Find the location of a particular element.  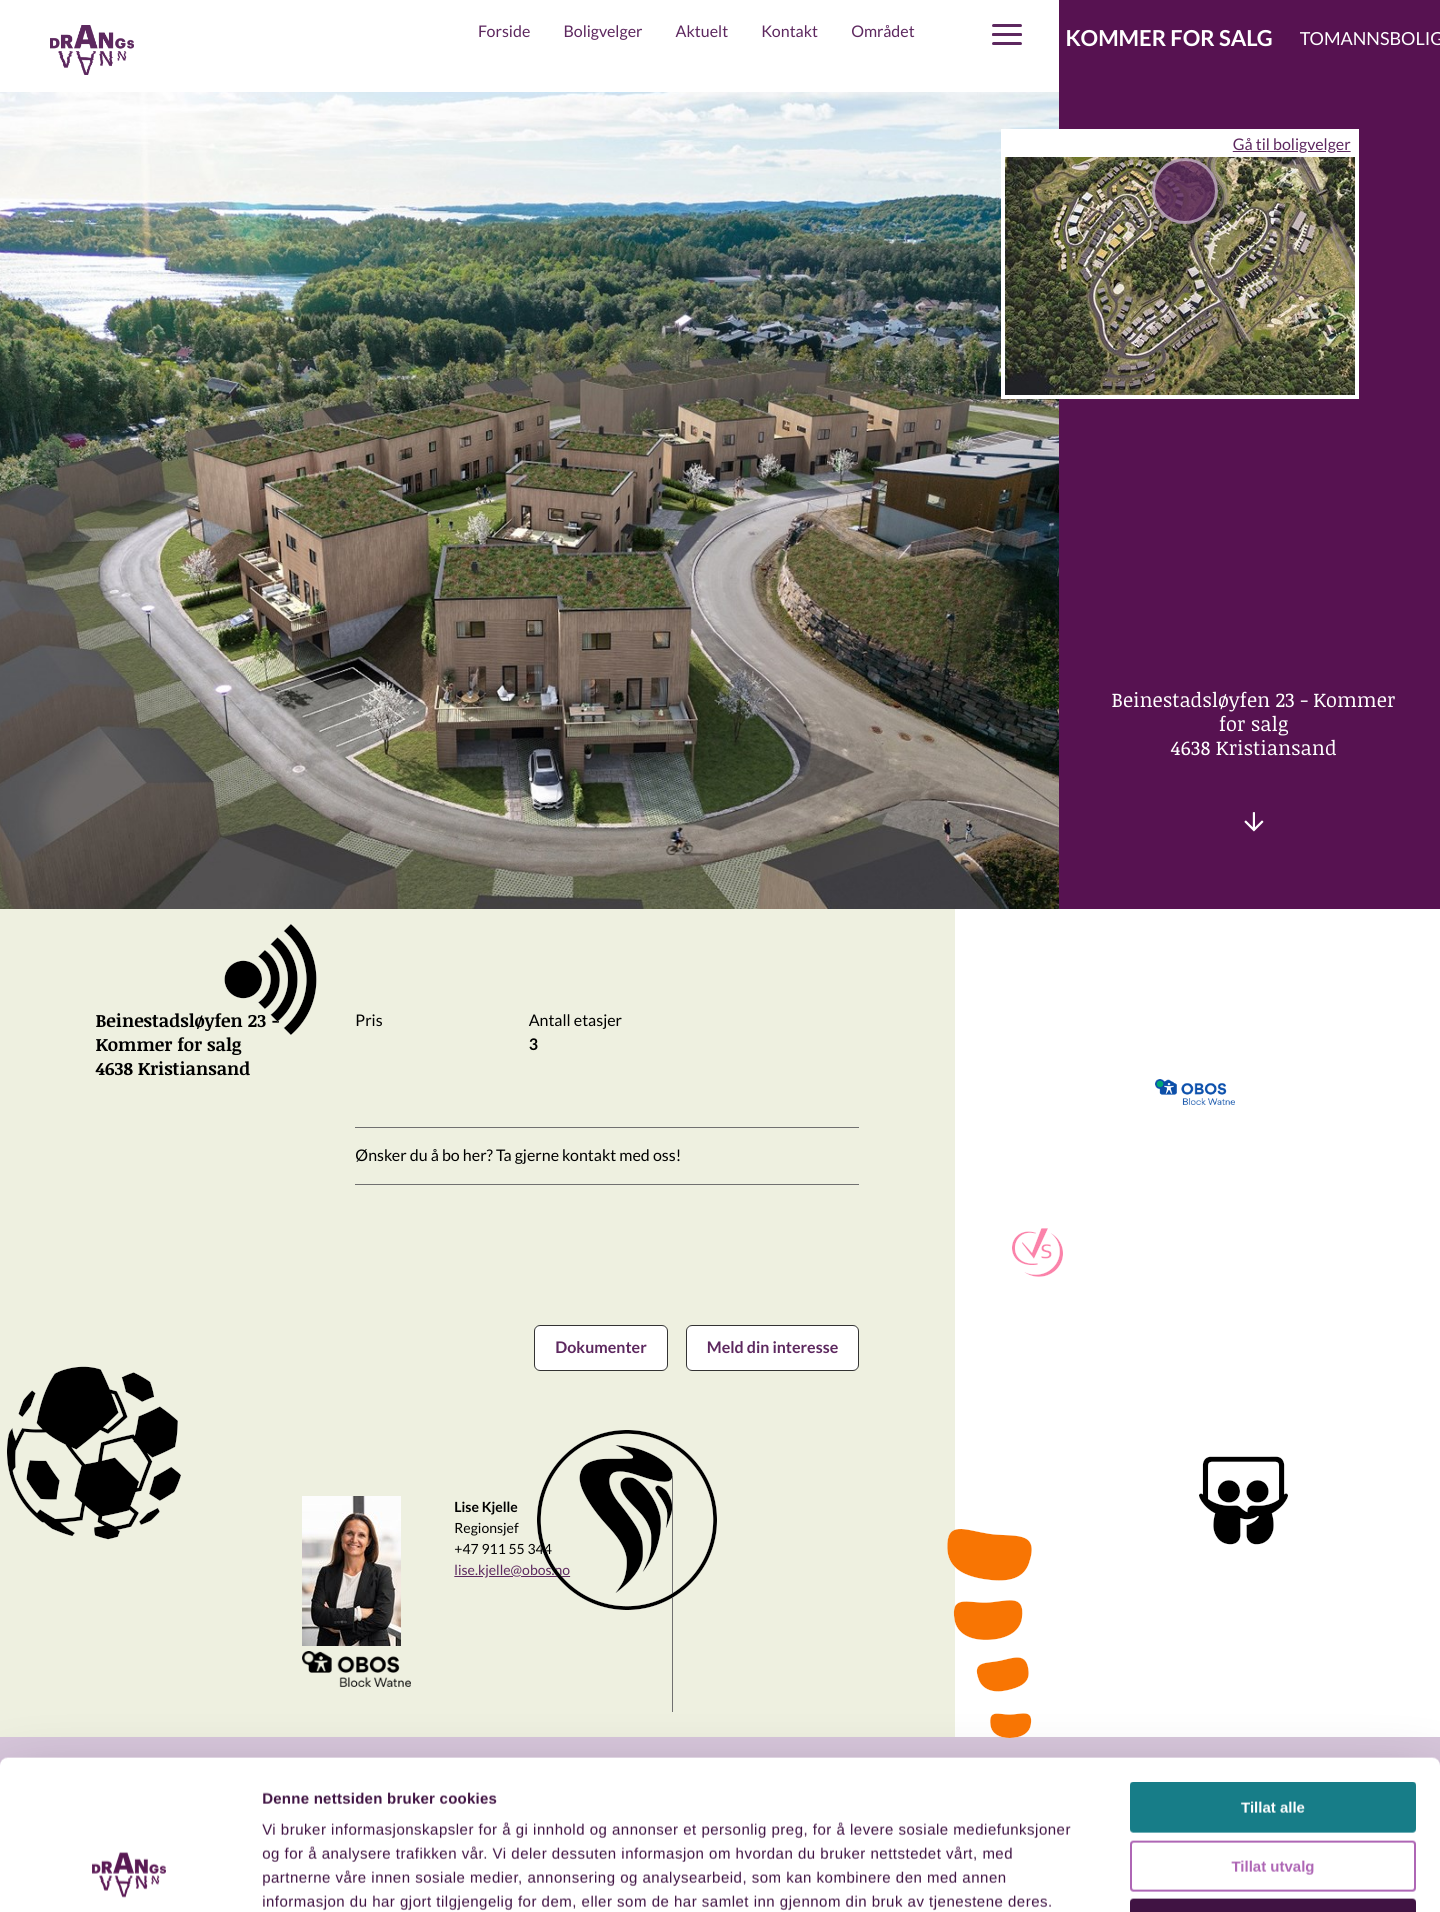

visit wikiquote website is located at coordinates (270, 979).